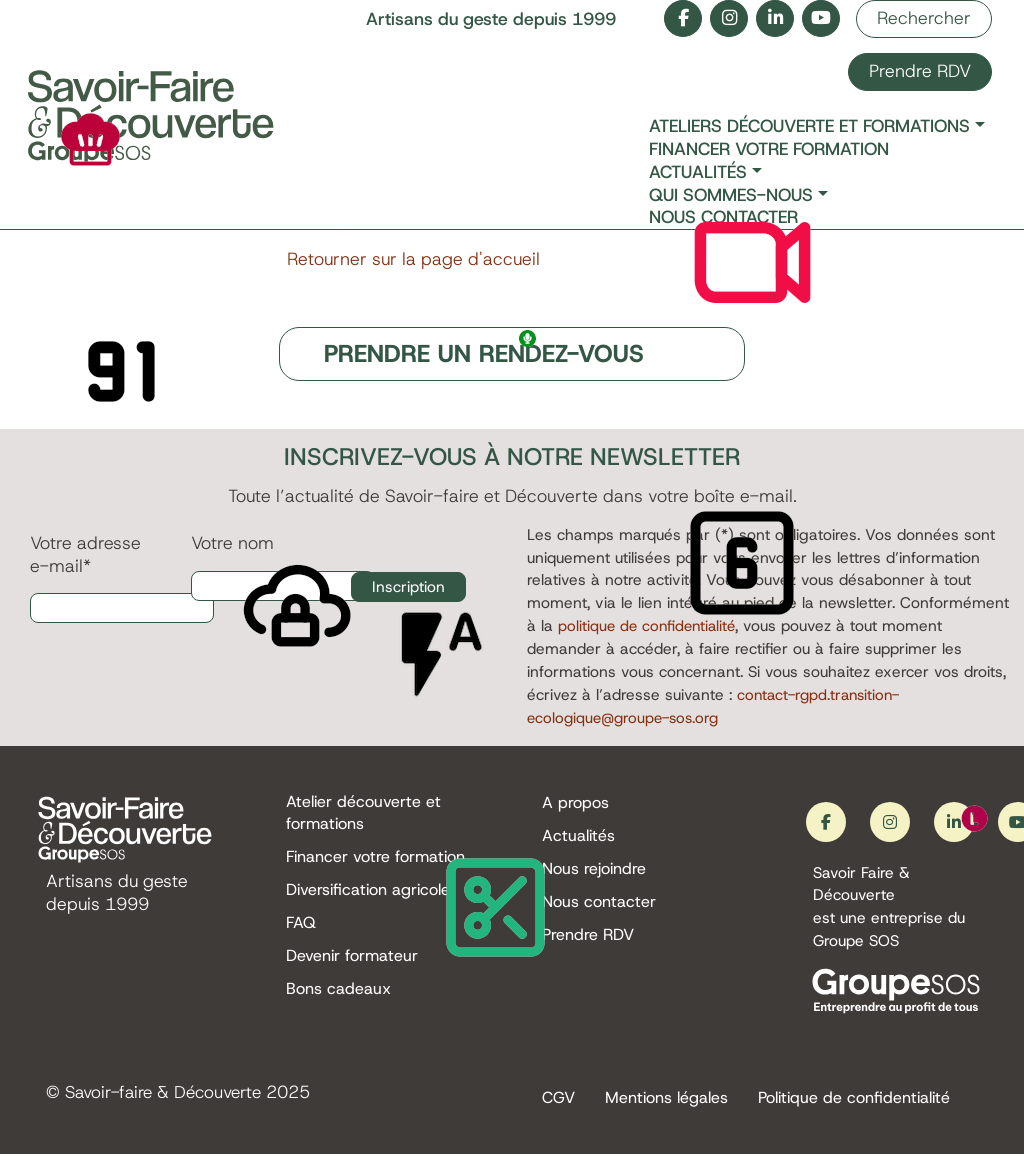 This screenshot has height=1156, width=1024. What do you see at coordinates (527, 338) in the screenshot?
I see `tap to start voice recording` at bounding box center [527, 338].